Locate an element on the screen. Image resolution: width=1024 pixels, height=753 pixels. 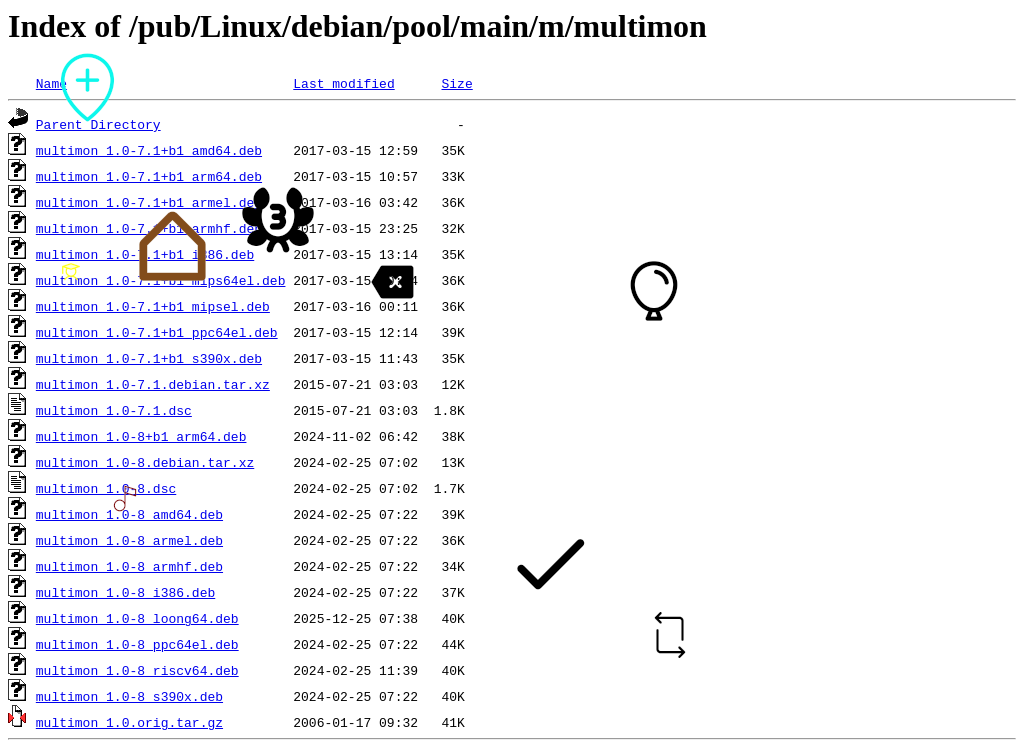
rotate device orientation is located at coordinates (670, 635).